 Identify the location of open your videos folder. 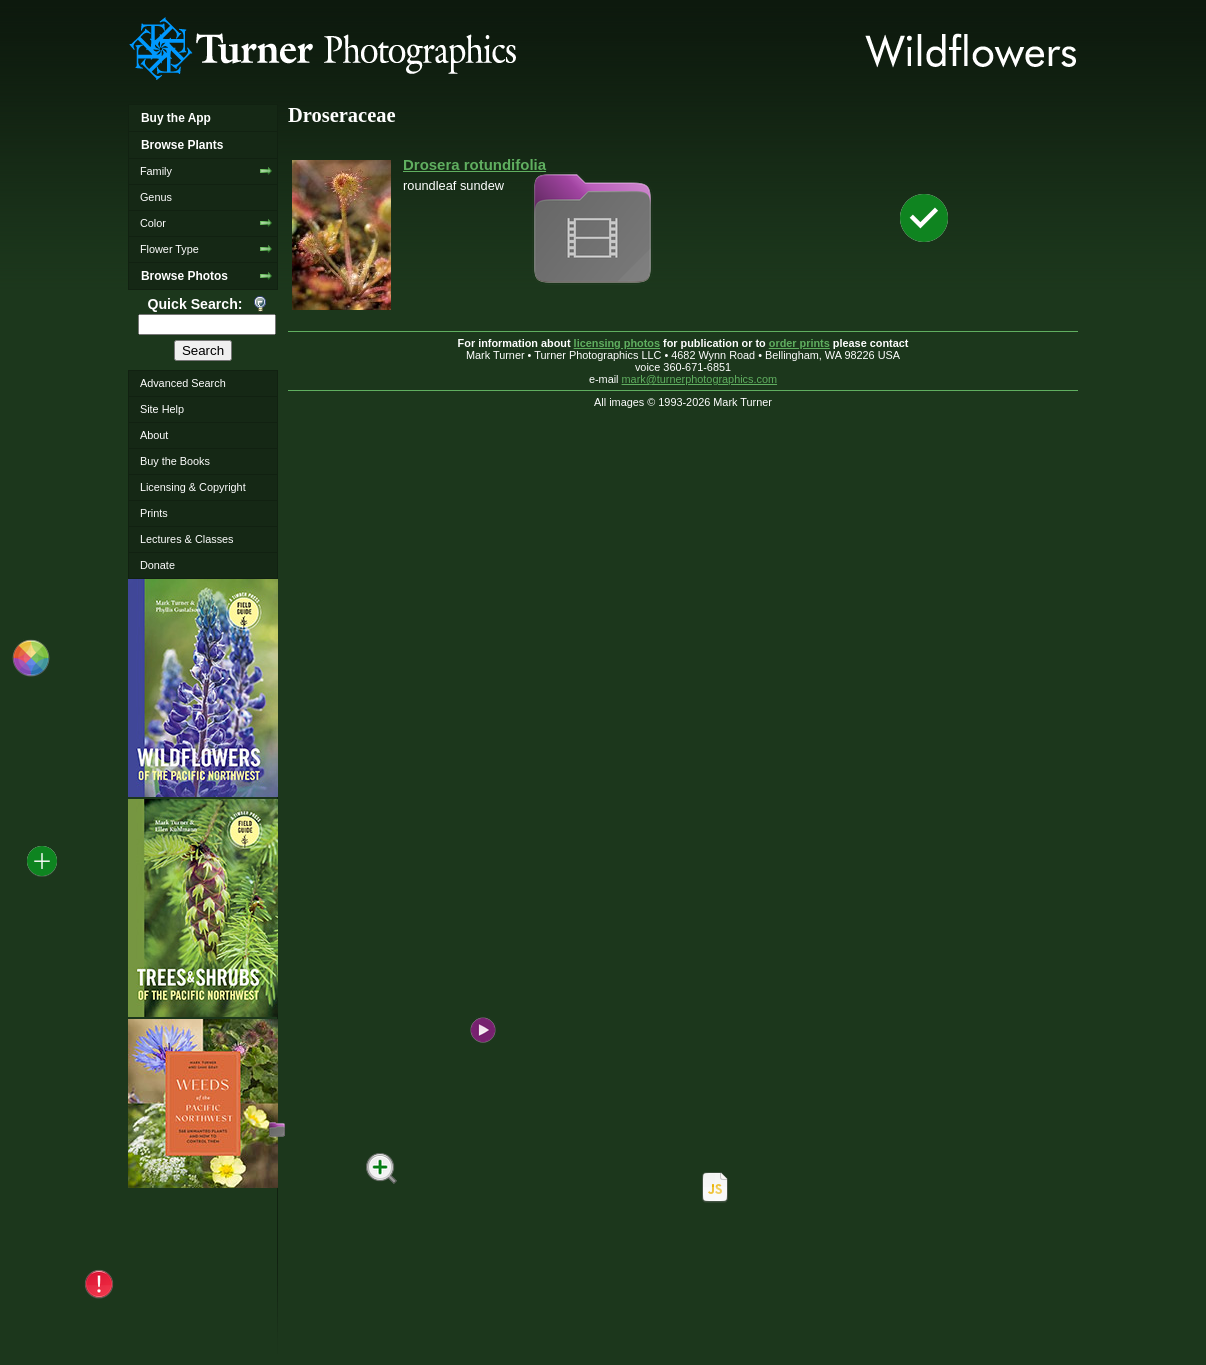
(592, 228).